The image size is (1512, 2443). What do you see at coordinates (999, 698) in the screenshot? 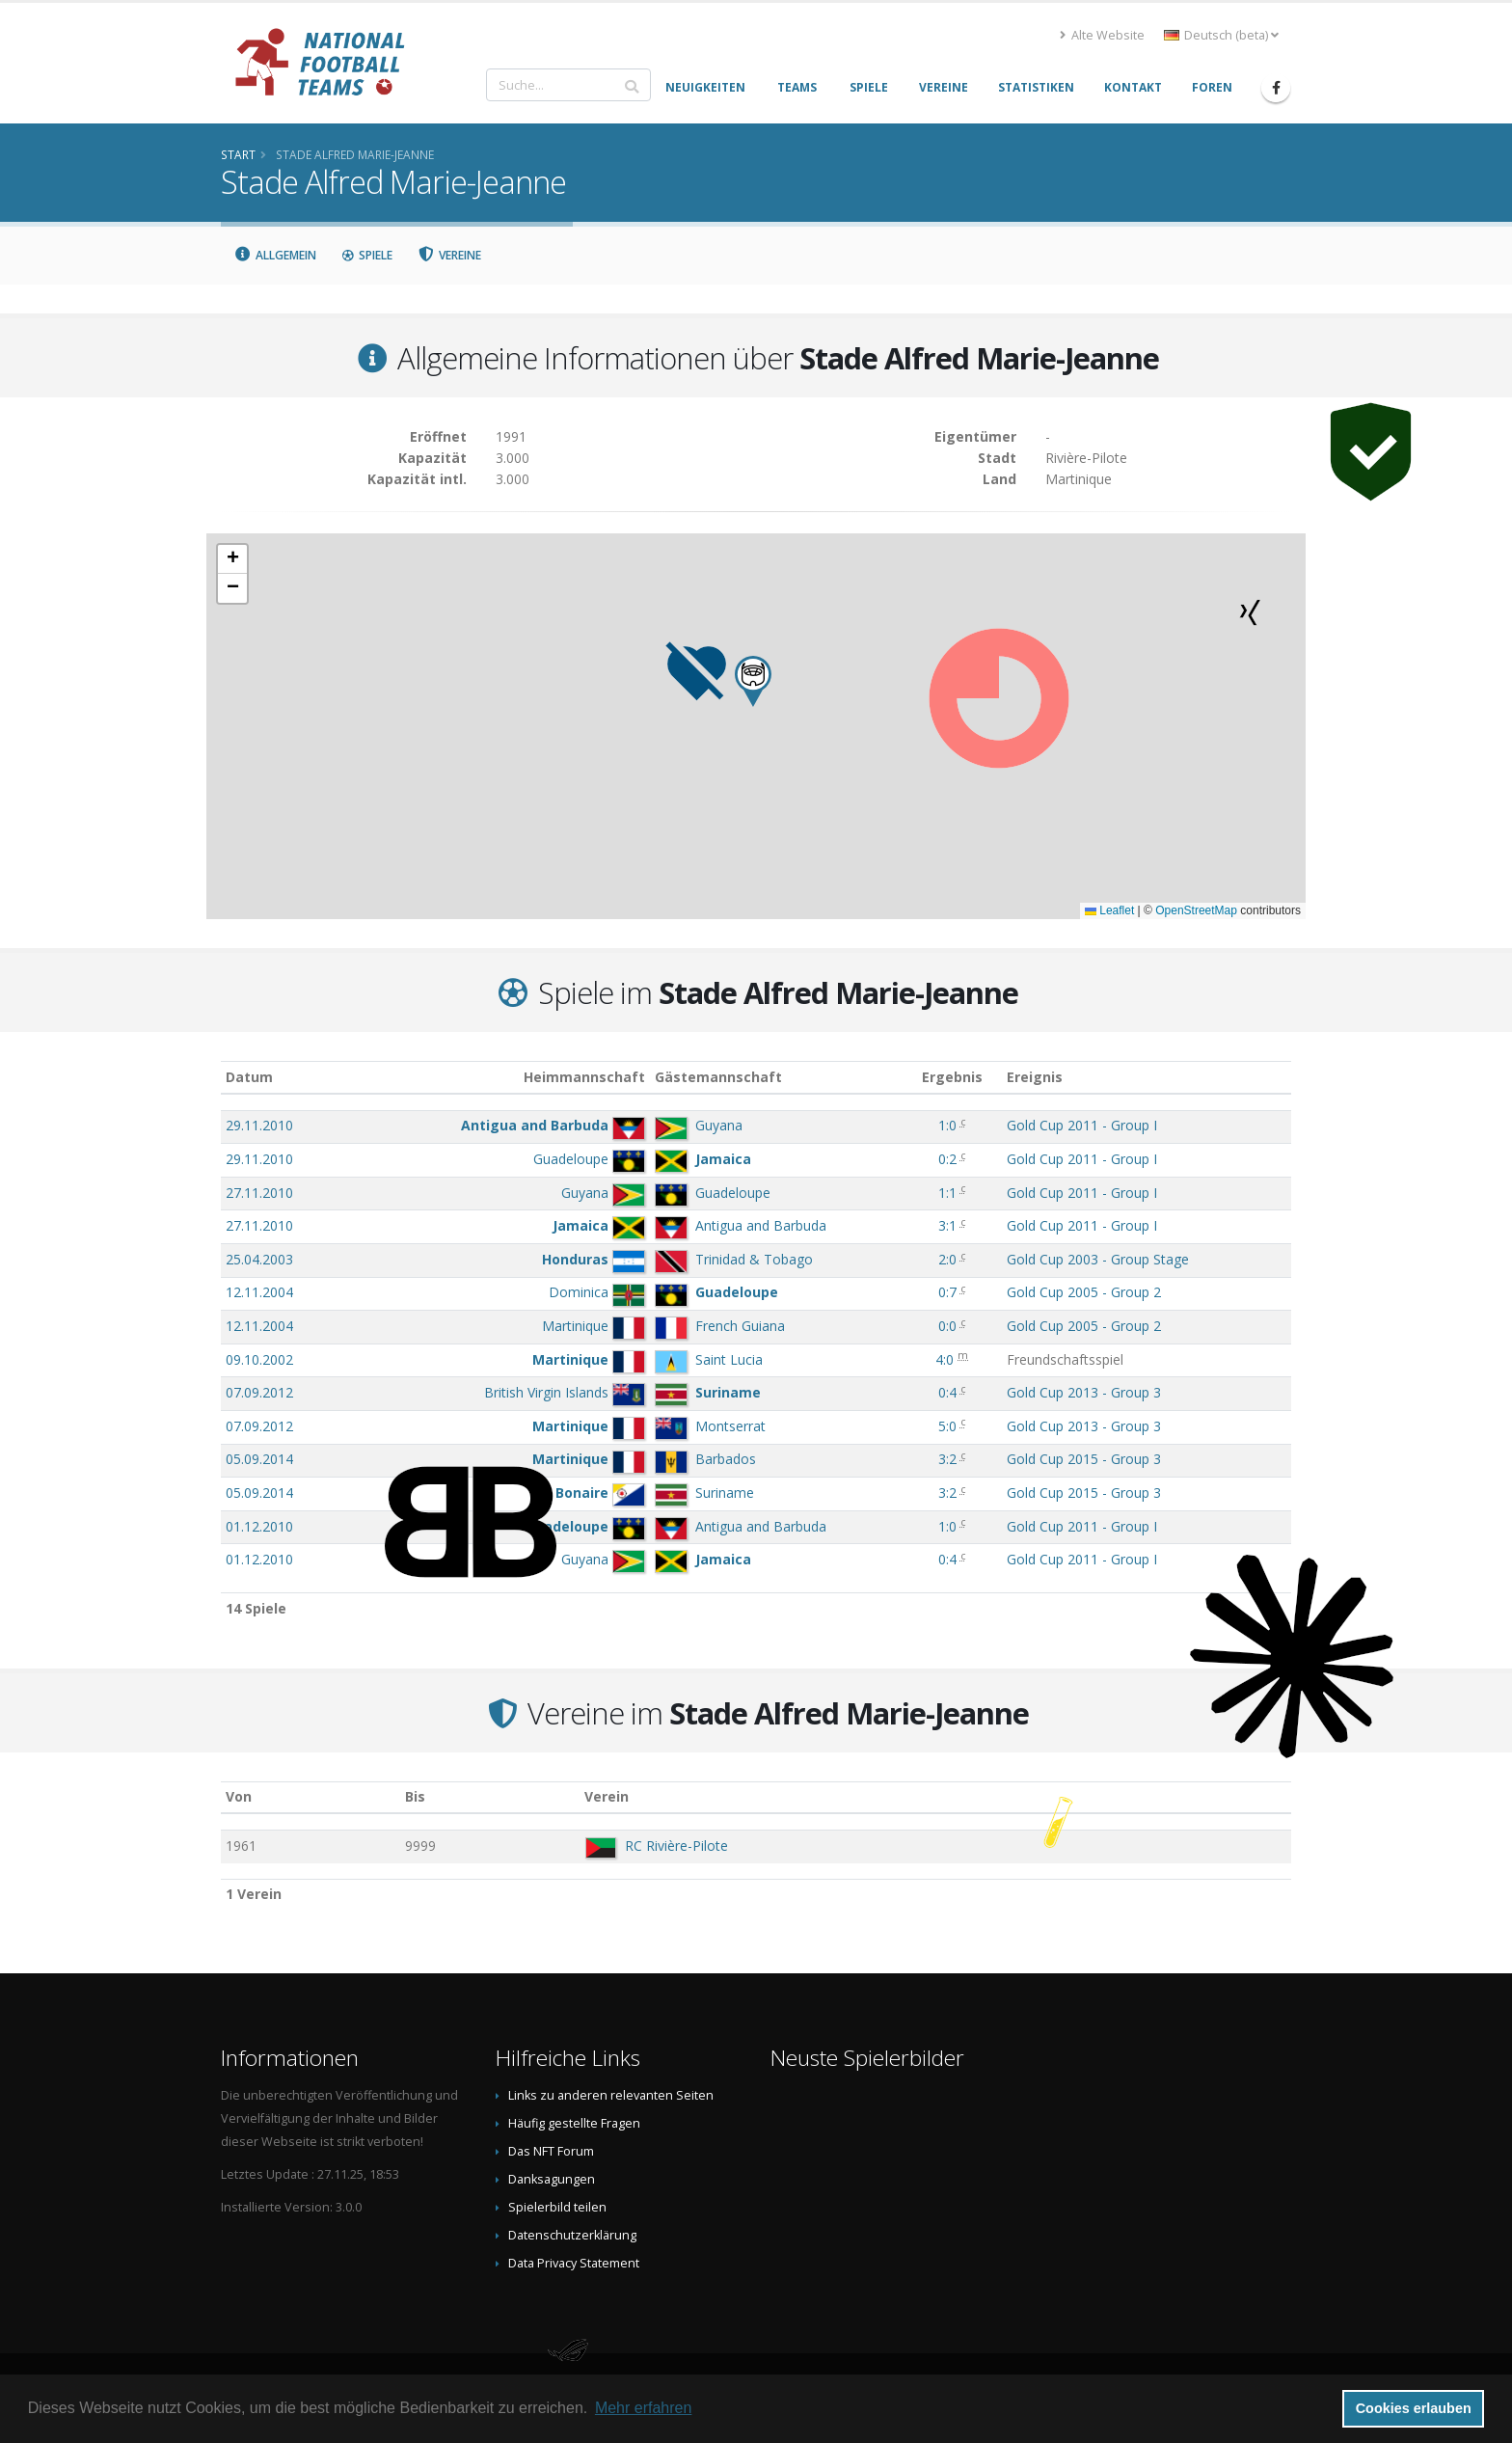
I see `indicates loading or processing in progress` at bounding box center [999, 698].